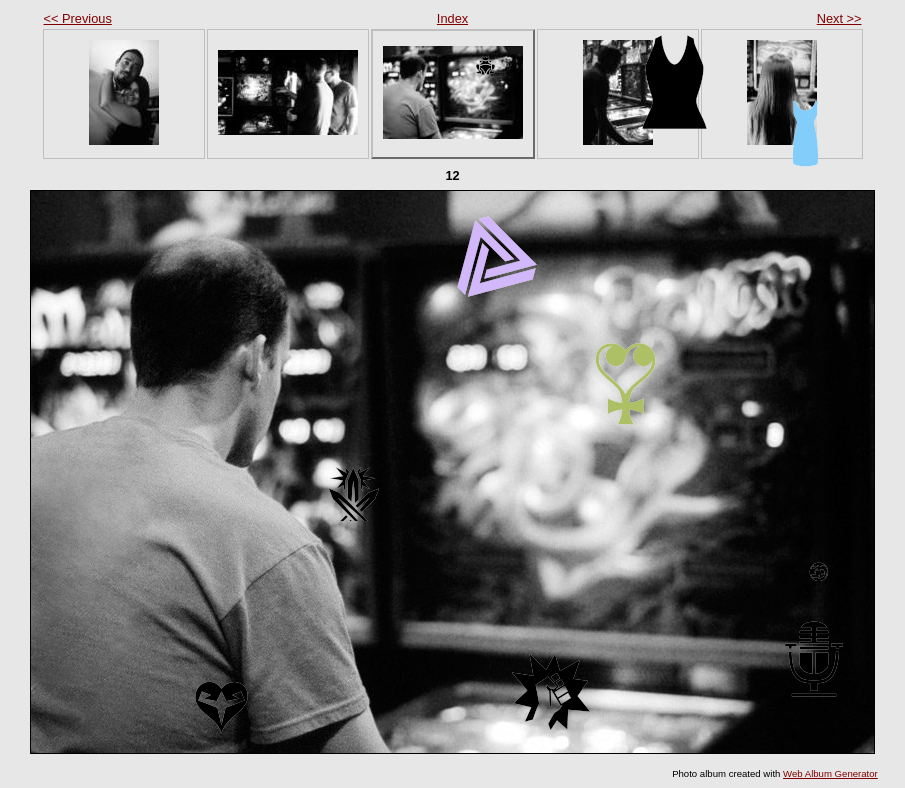 The width and height of the screenshot is (905, 788). I want to click on centaur or mythical creature health indicator, so click(221, 707).